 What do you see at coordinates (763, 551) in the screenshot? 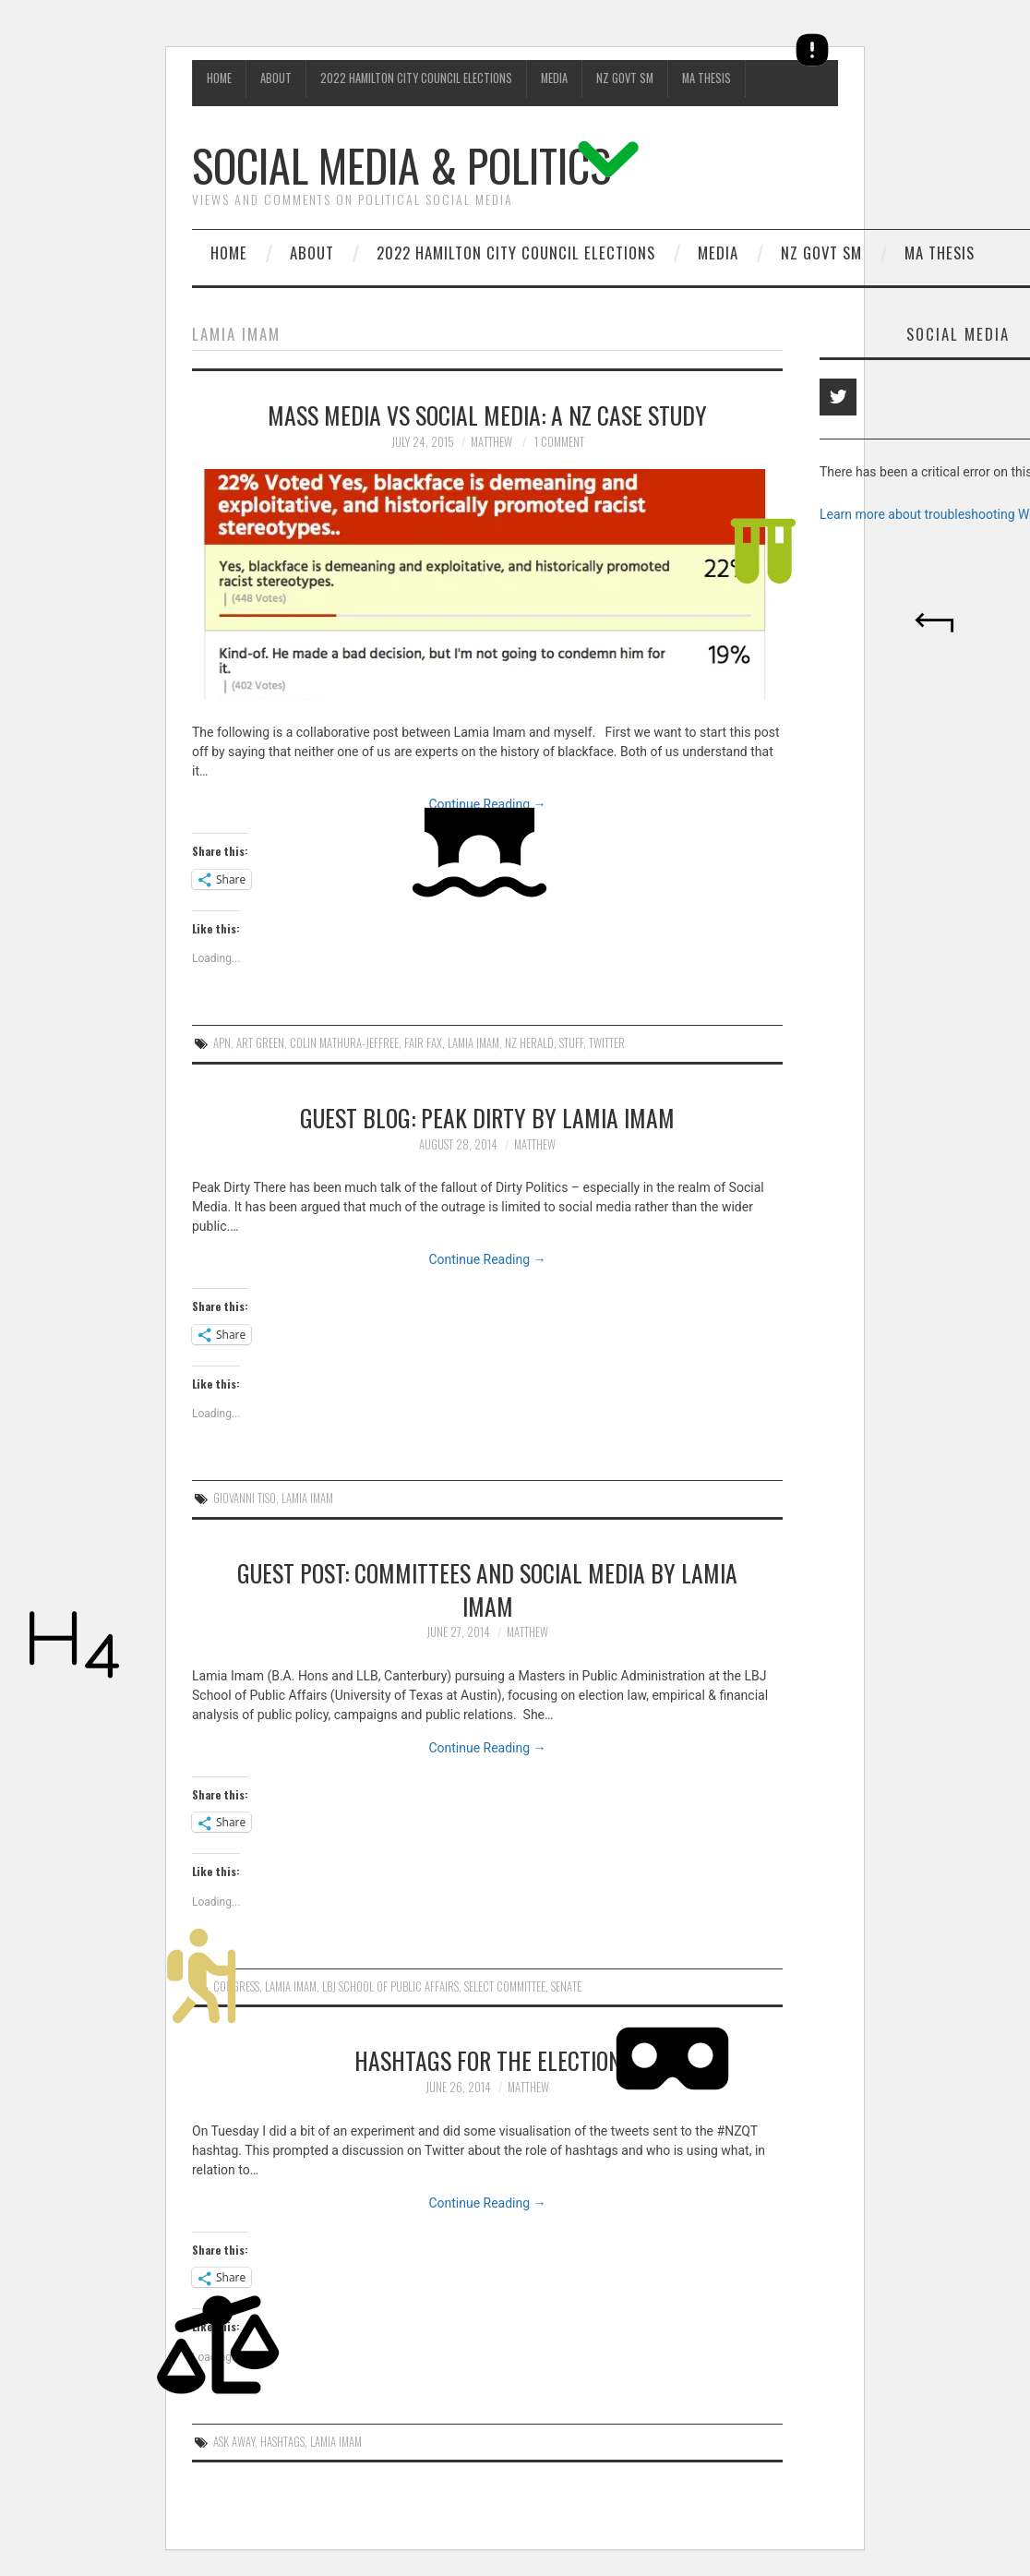
I see `view lab results or test samples` at bounding box center [763, 551].